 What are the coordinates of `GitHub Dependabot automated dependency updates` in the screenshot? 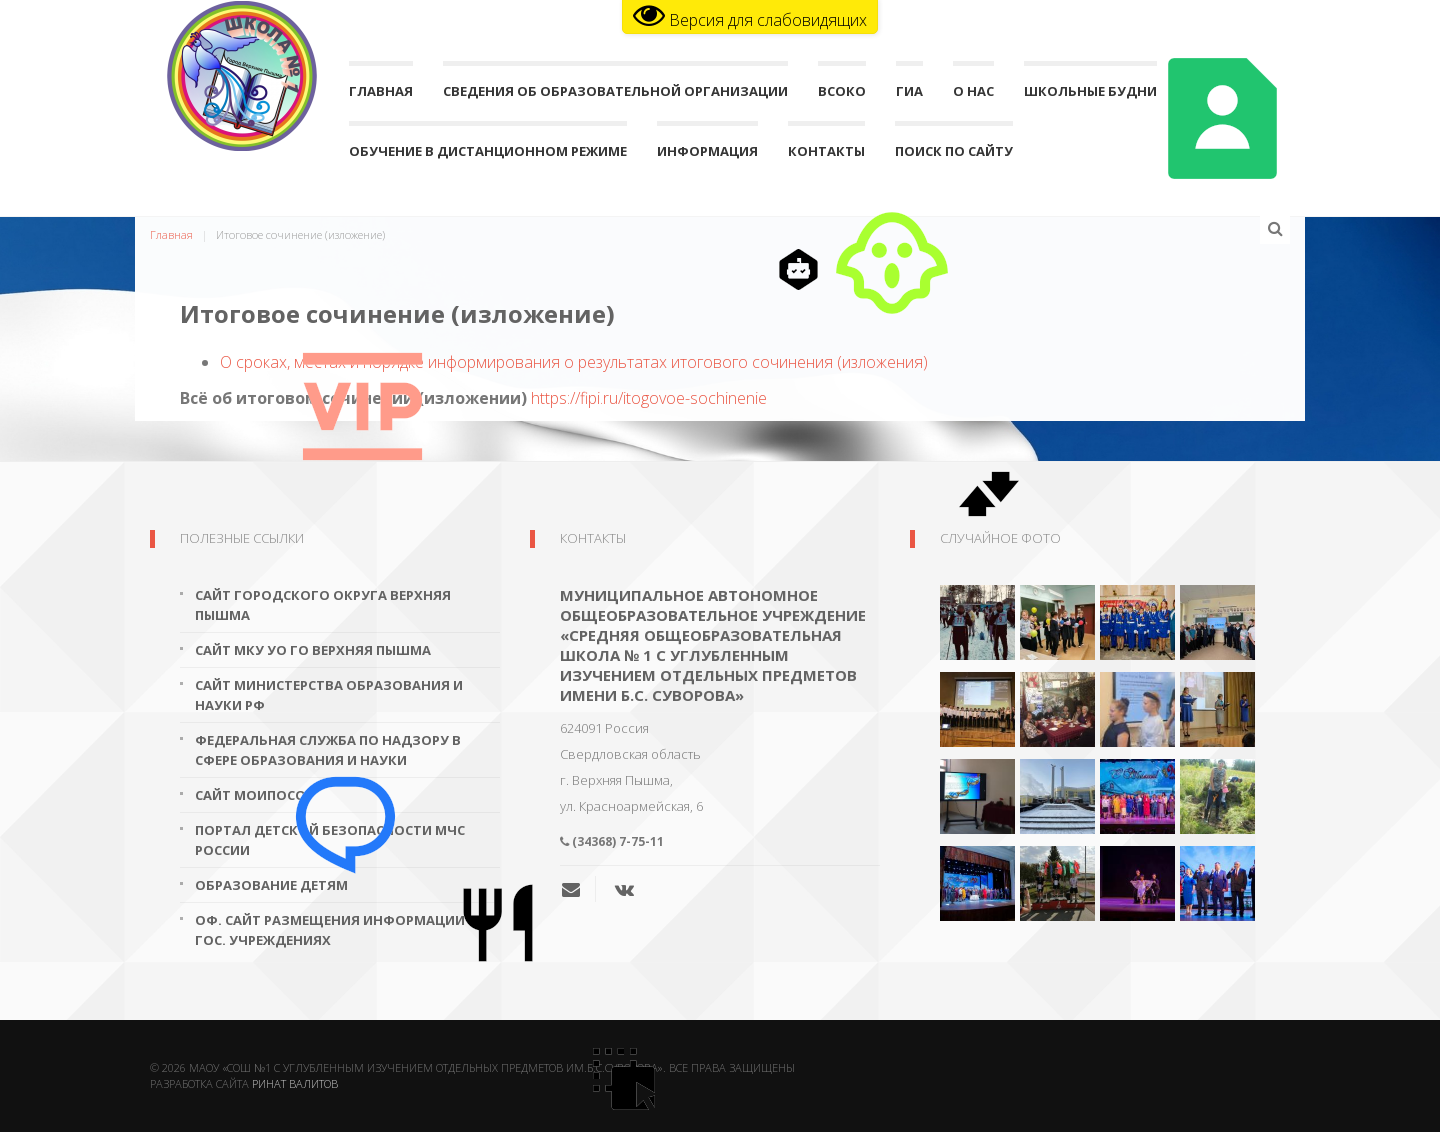 It's located at (798, 269).